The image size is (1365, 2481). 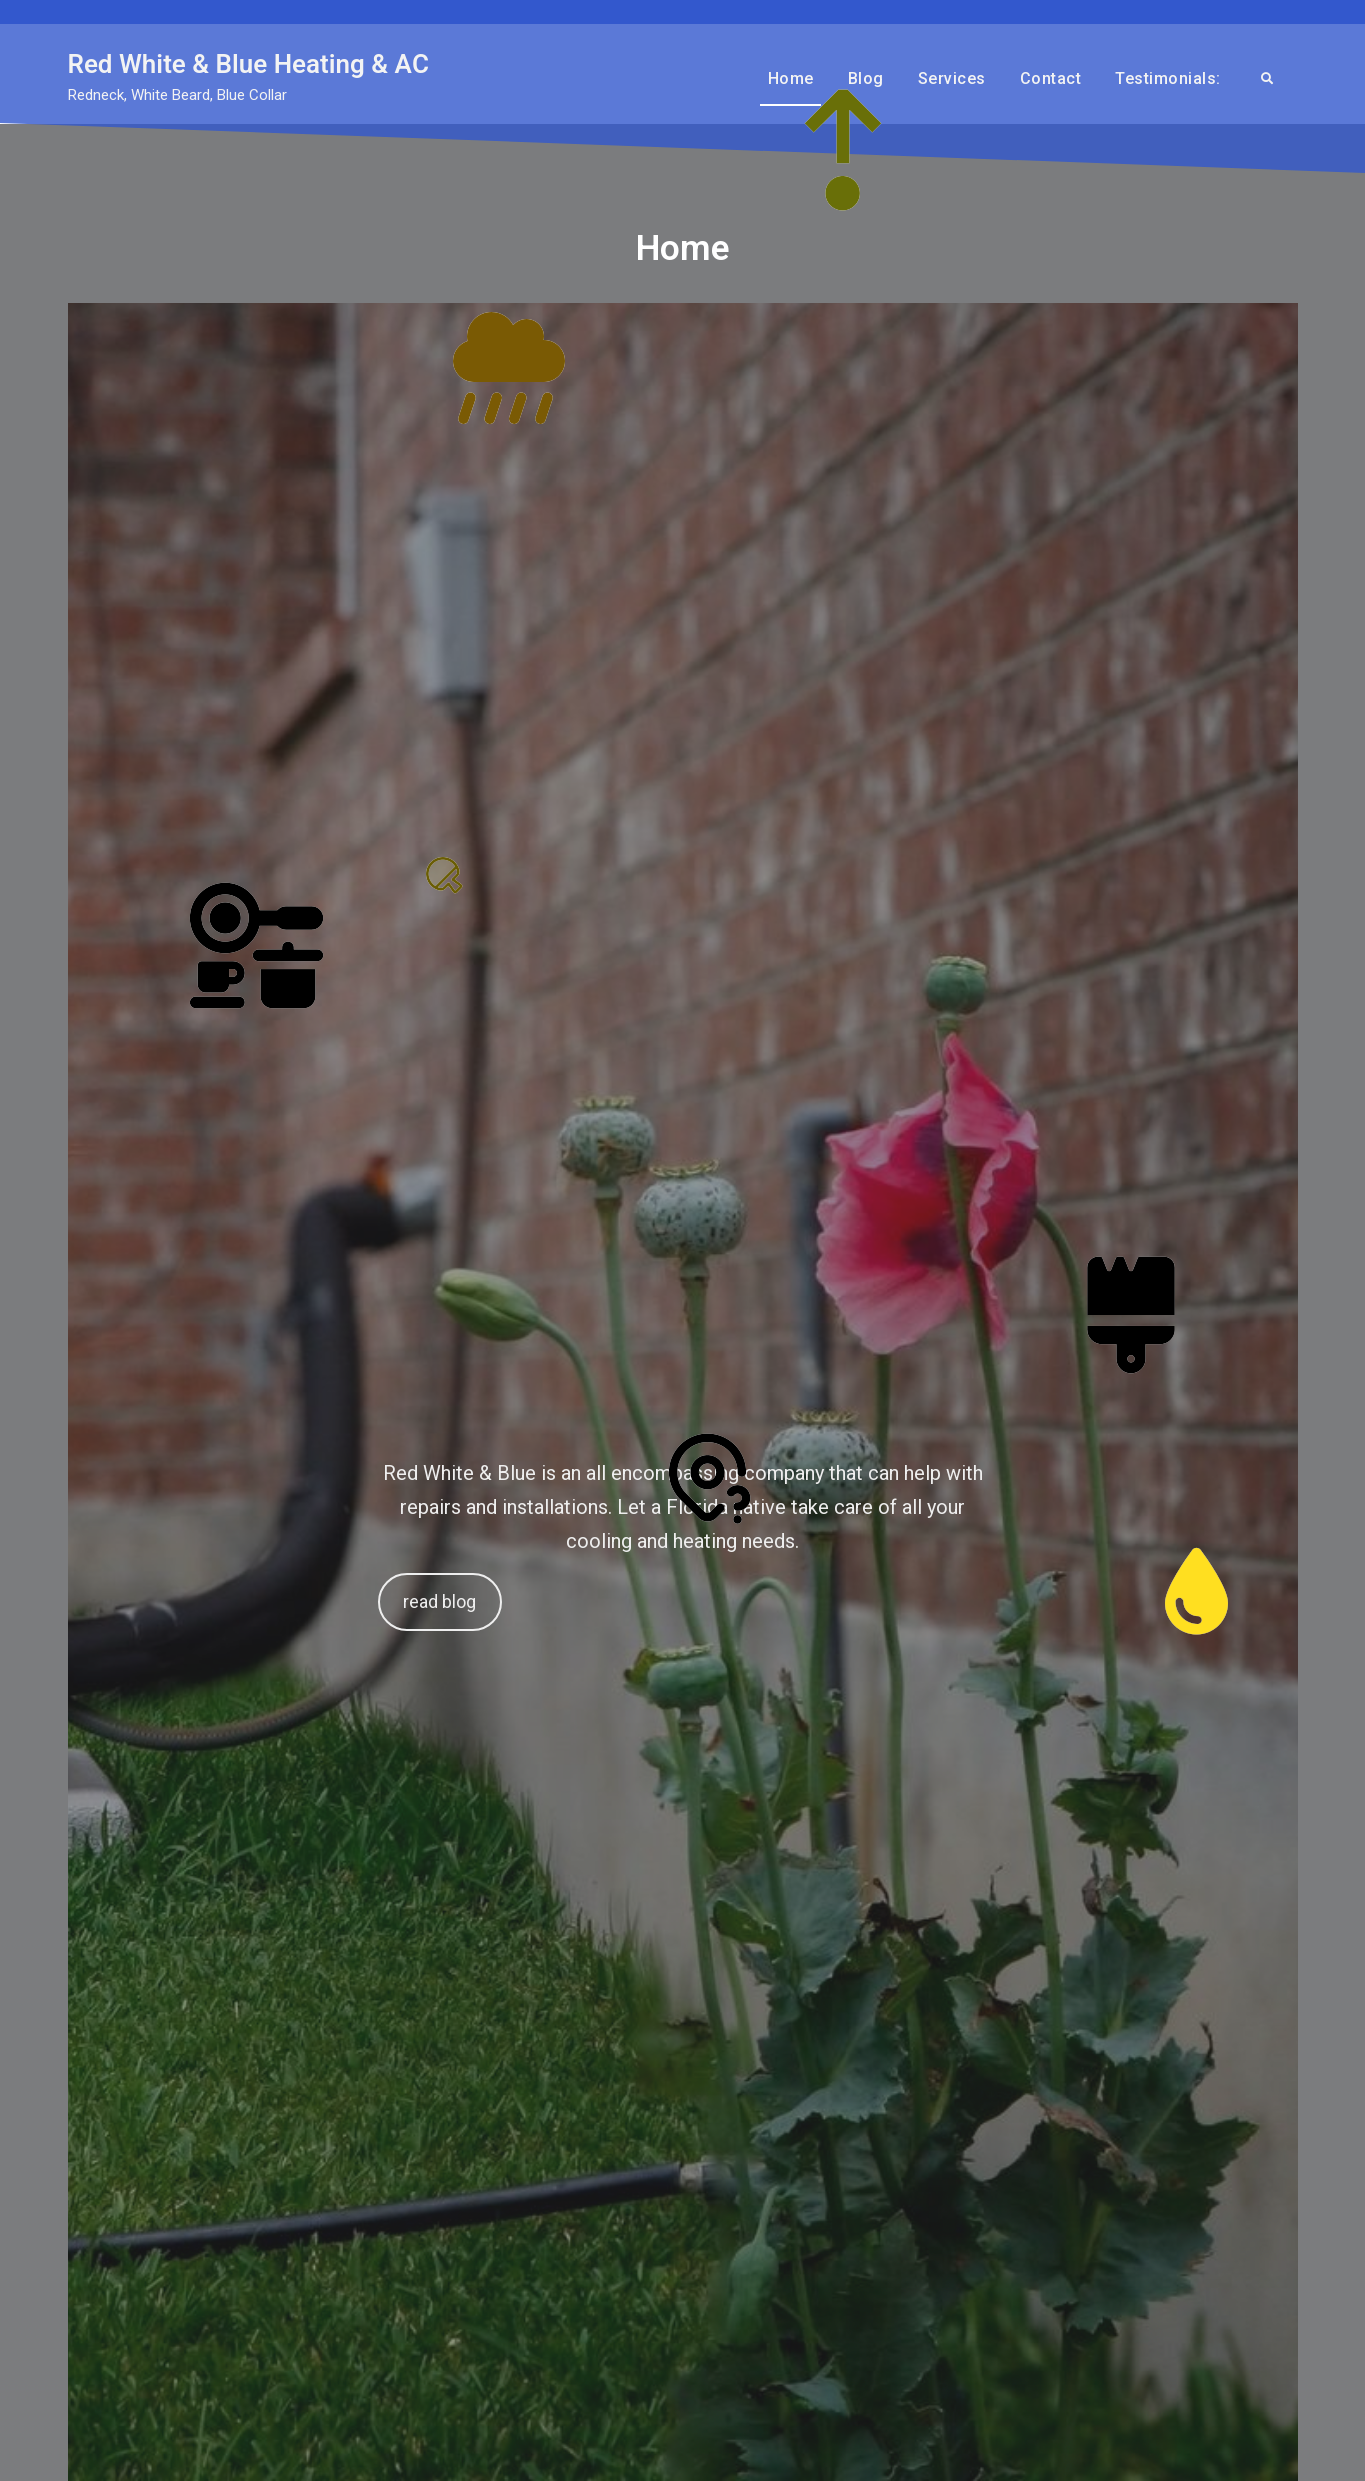 What do you see at coordinates (843, 150) in the screenshot?
I see `step out of the current function during debugging` at bounding box center [843, 150].